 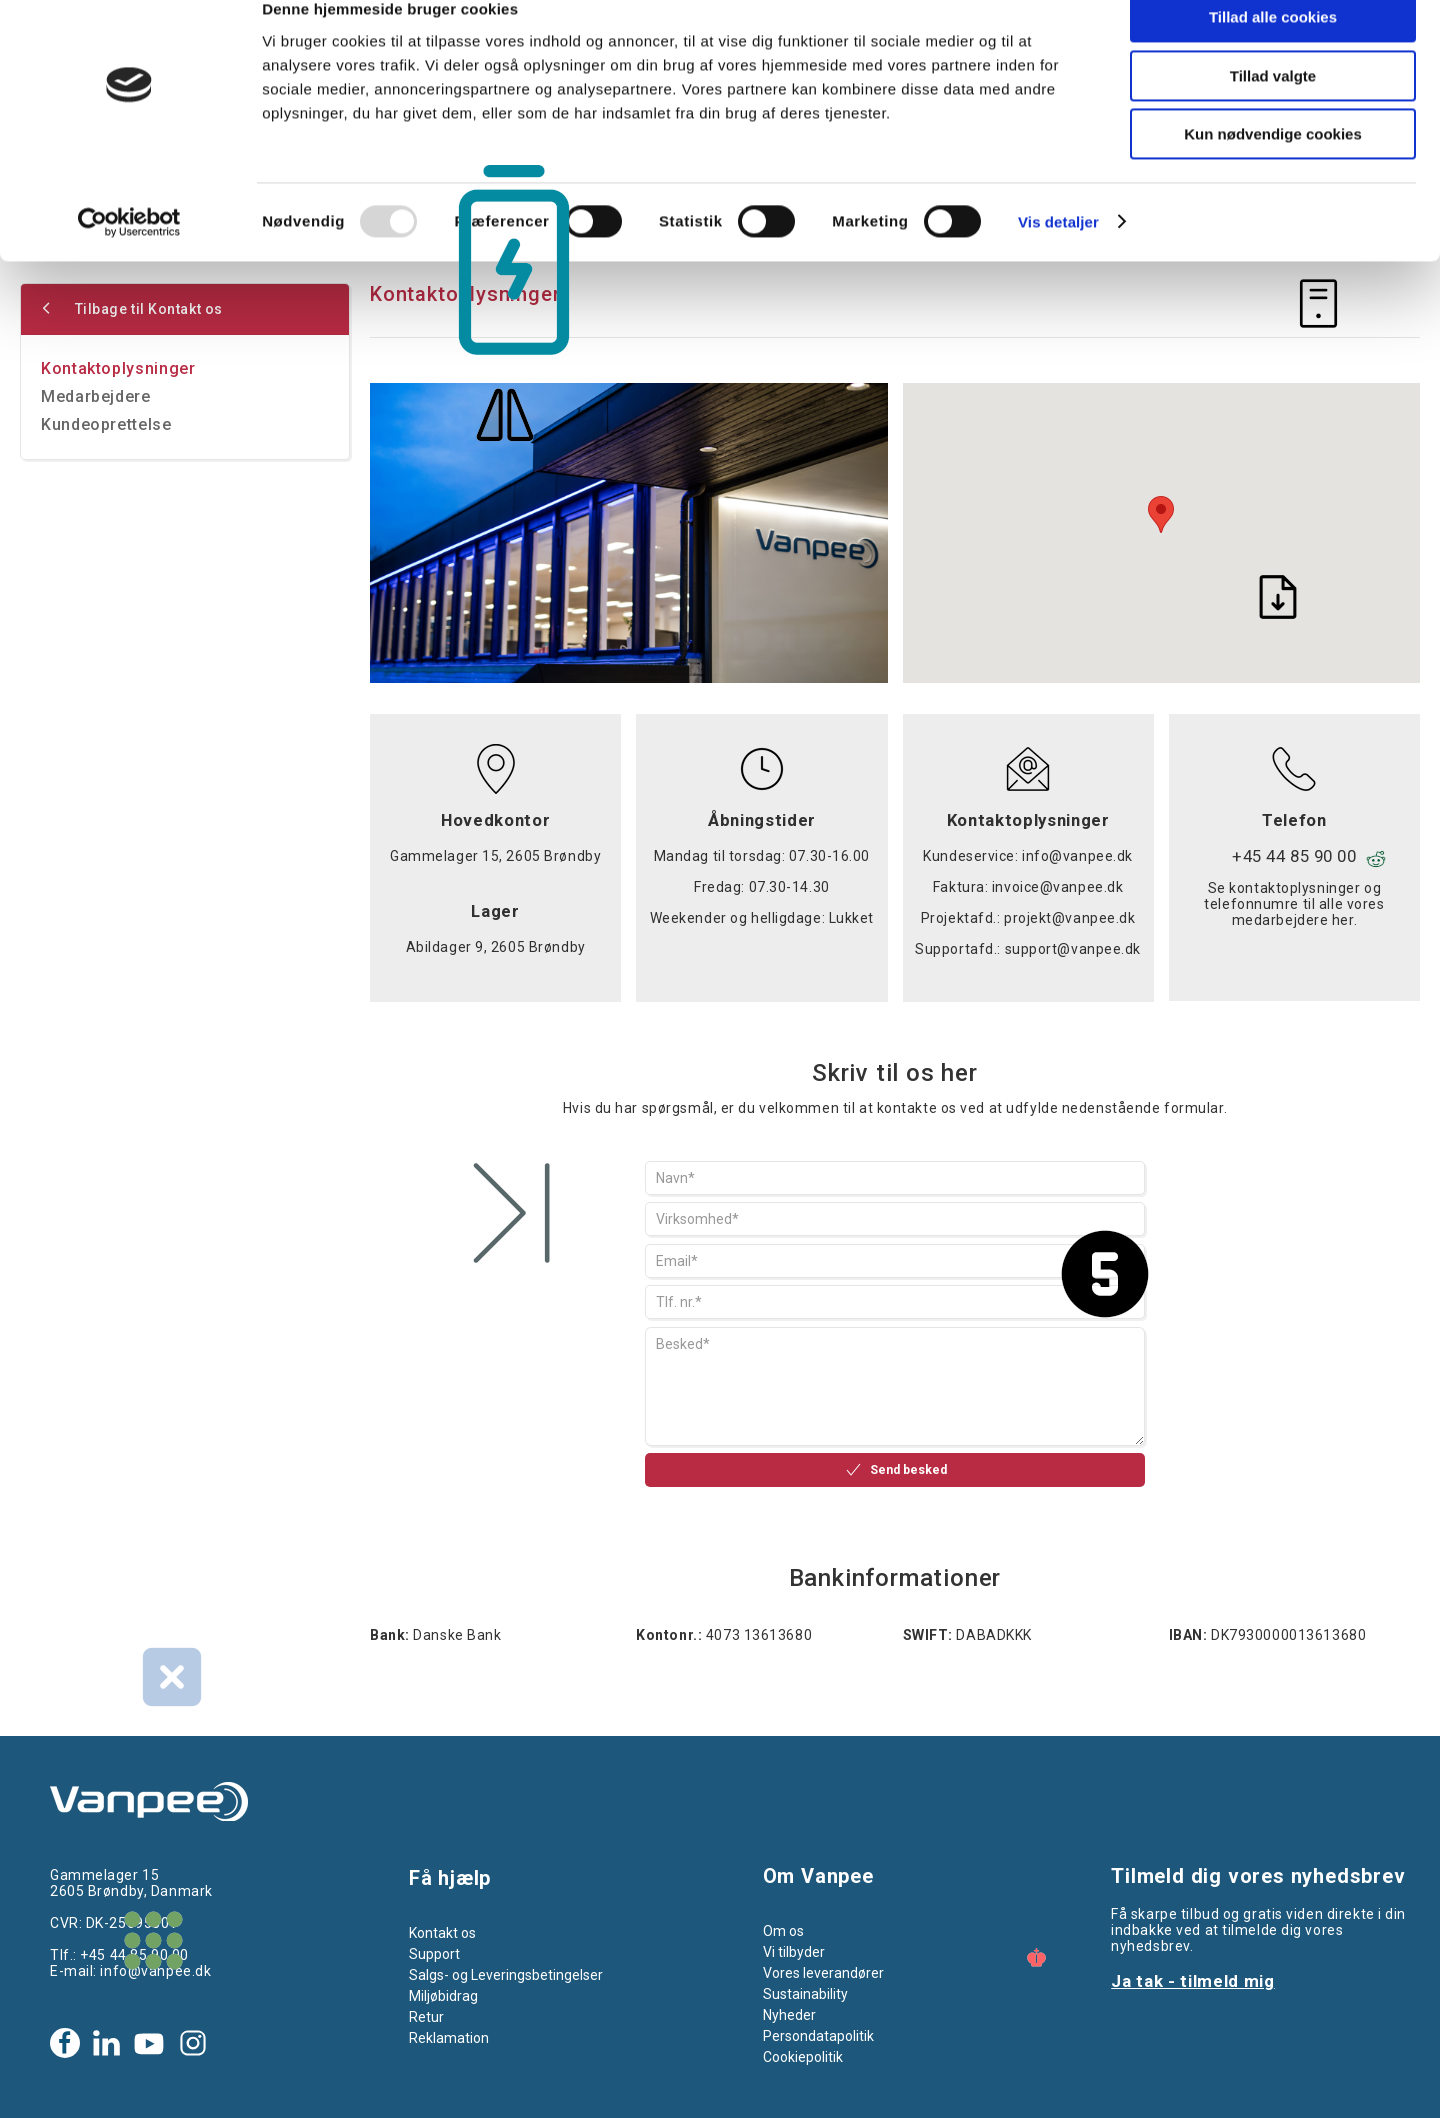 I want to click on download file, so click(x=1278, y=597).